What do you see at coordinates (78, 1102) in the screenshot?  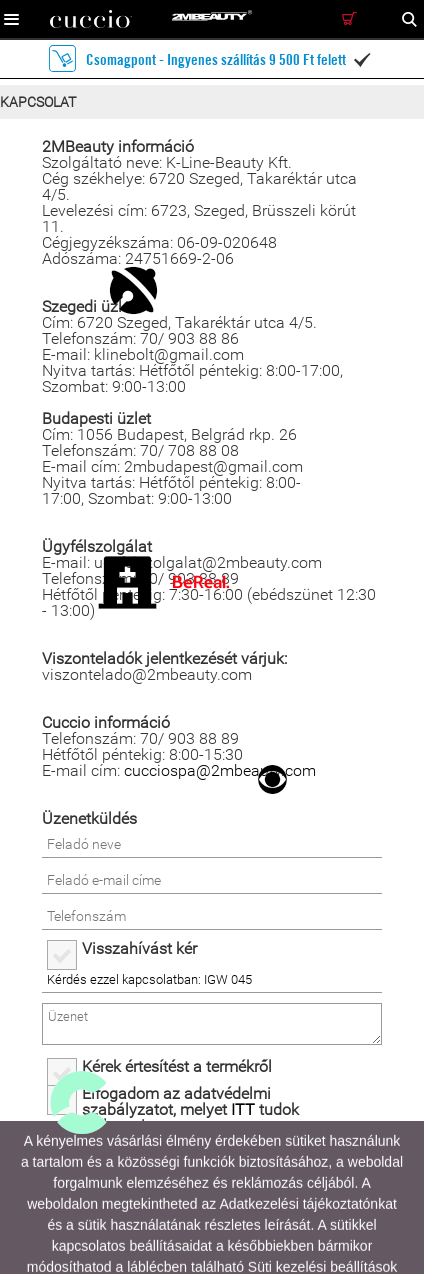 I see `elastic cloud logo` at bounding box center [78, 1102].